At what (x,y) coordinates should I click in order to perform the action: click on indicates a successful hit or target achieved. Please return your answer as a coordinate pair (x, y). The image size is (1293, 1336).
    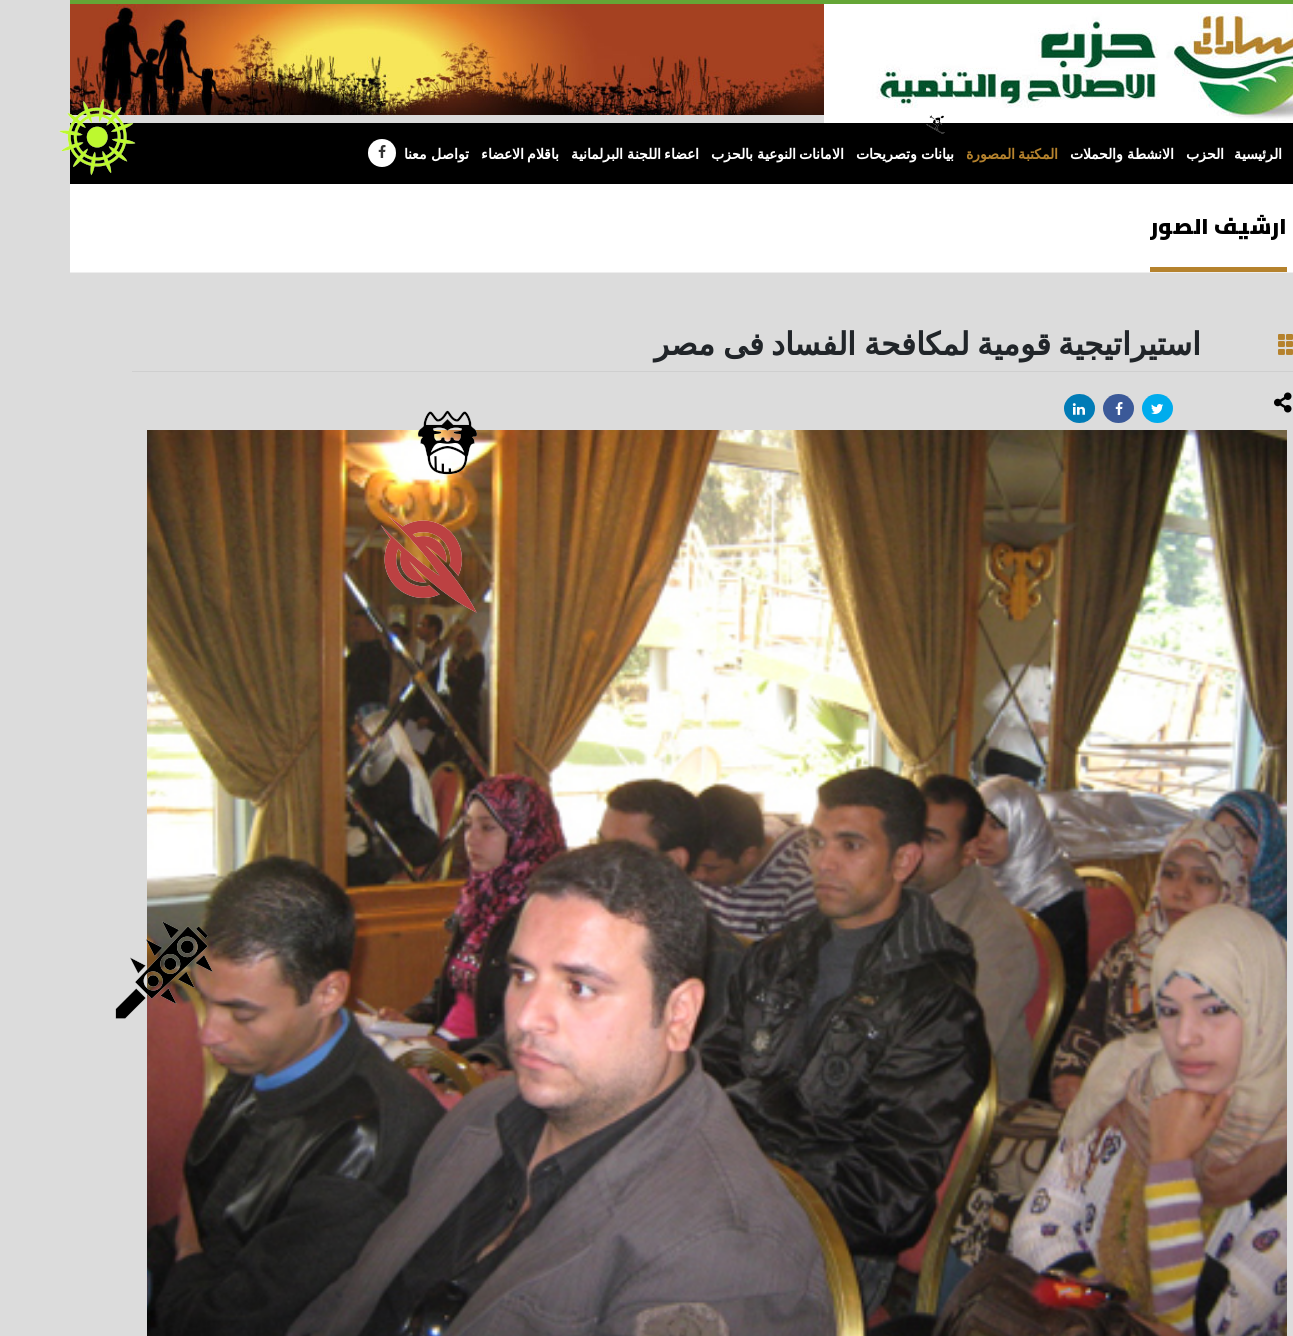
    Looking at the image, I should click on (428, 564).